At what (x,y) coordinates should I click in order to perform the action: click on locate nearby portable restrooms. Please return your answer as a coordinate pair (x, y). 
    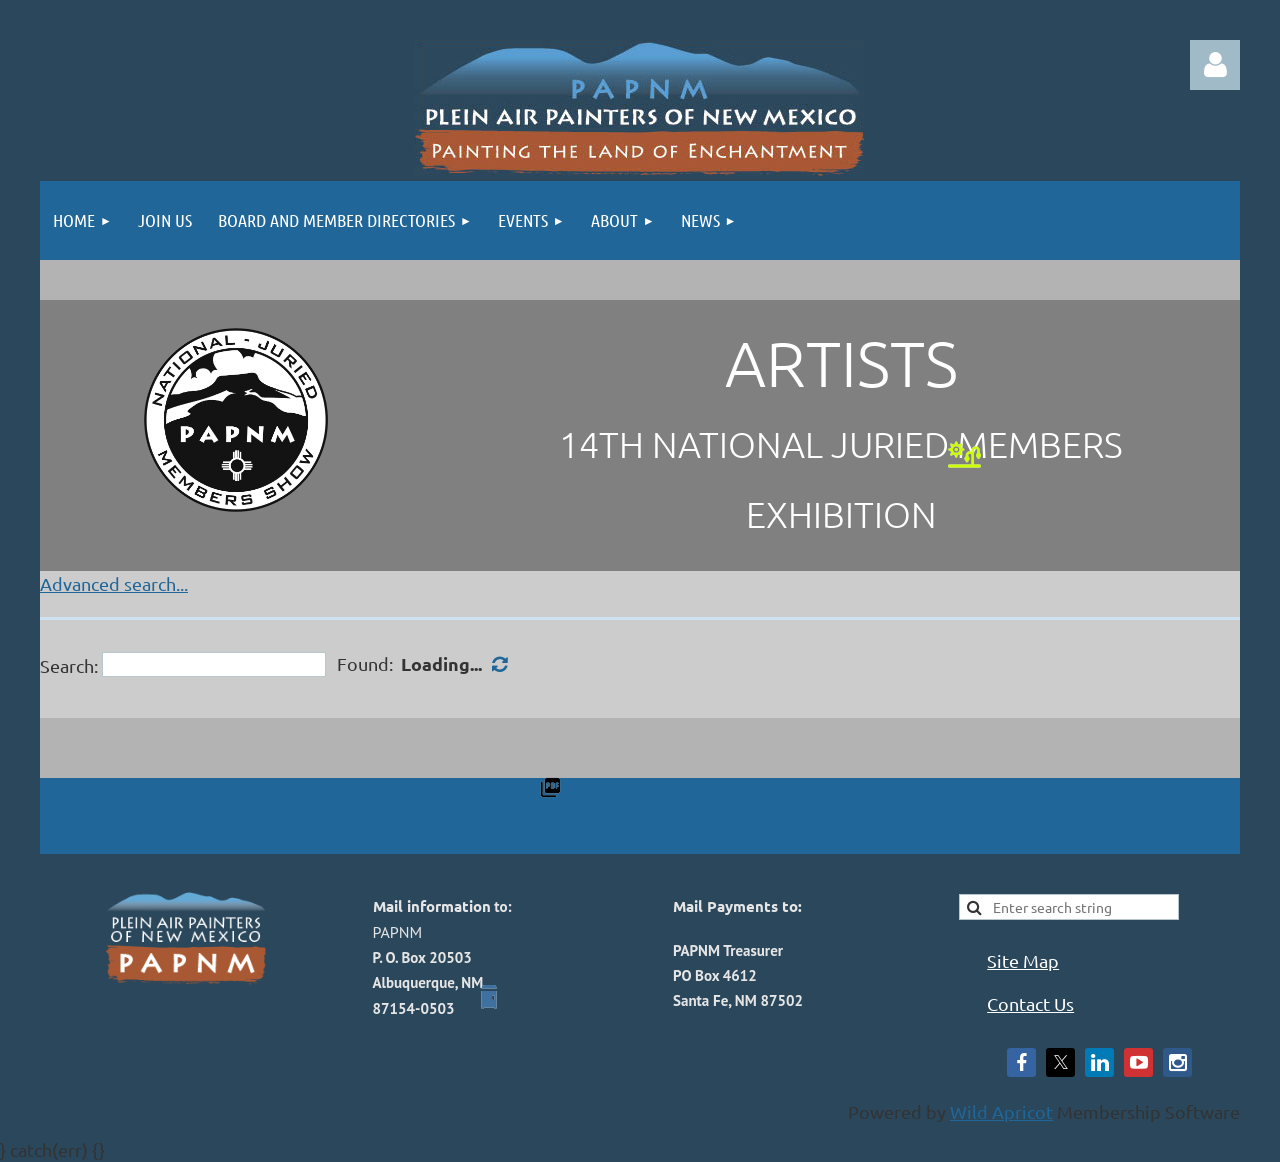
    Looking at the image, I should click on (489, 997).